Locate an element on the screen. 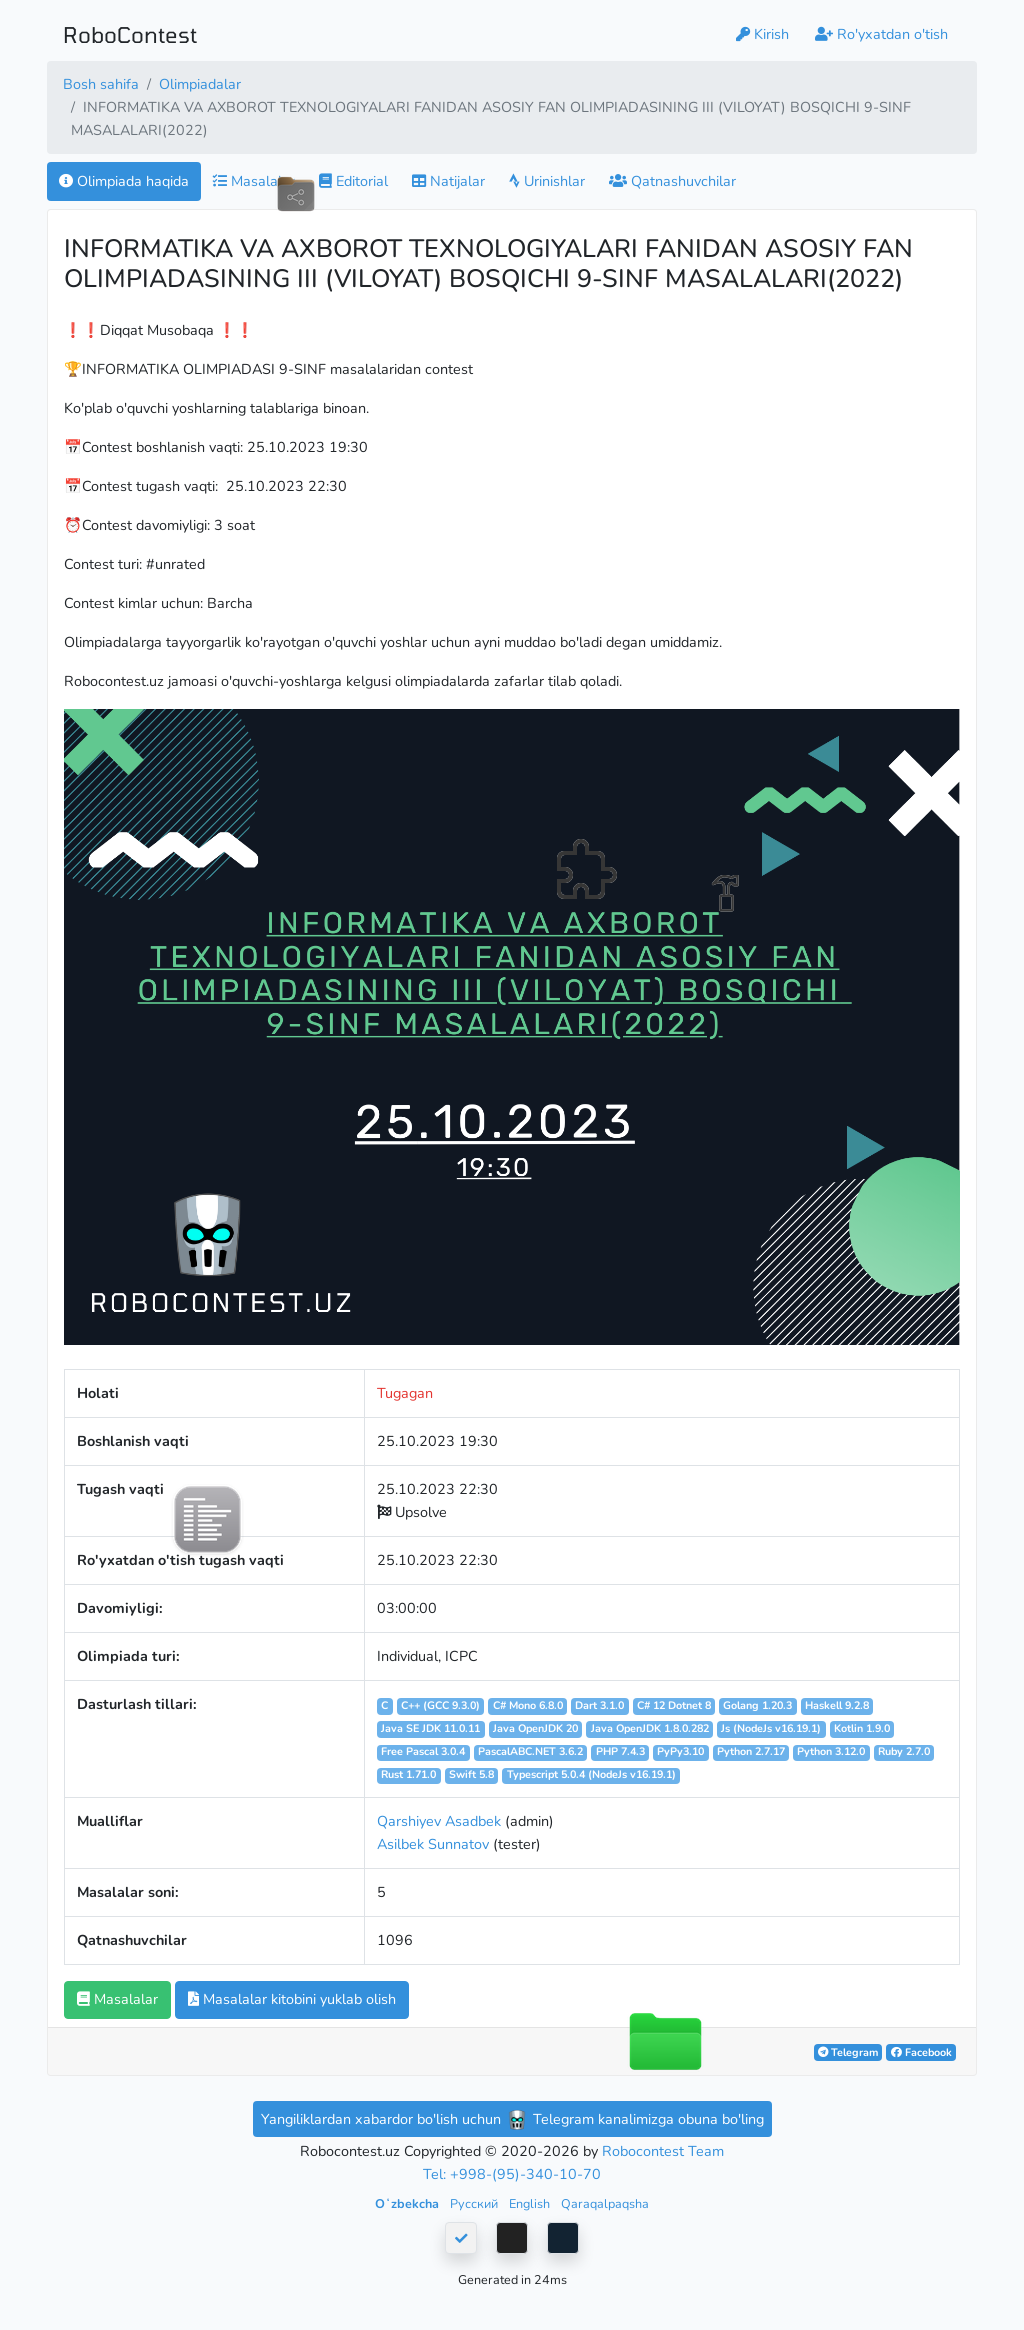 The image size is (1024, 2330). access your public shared files folder is located at coordinates (296, 194).